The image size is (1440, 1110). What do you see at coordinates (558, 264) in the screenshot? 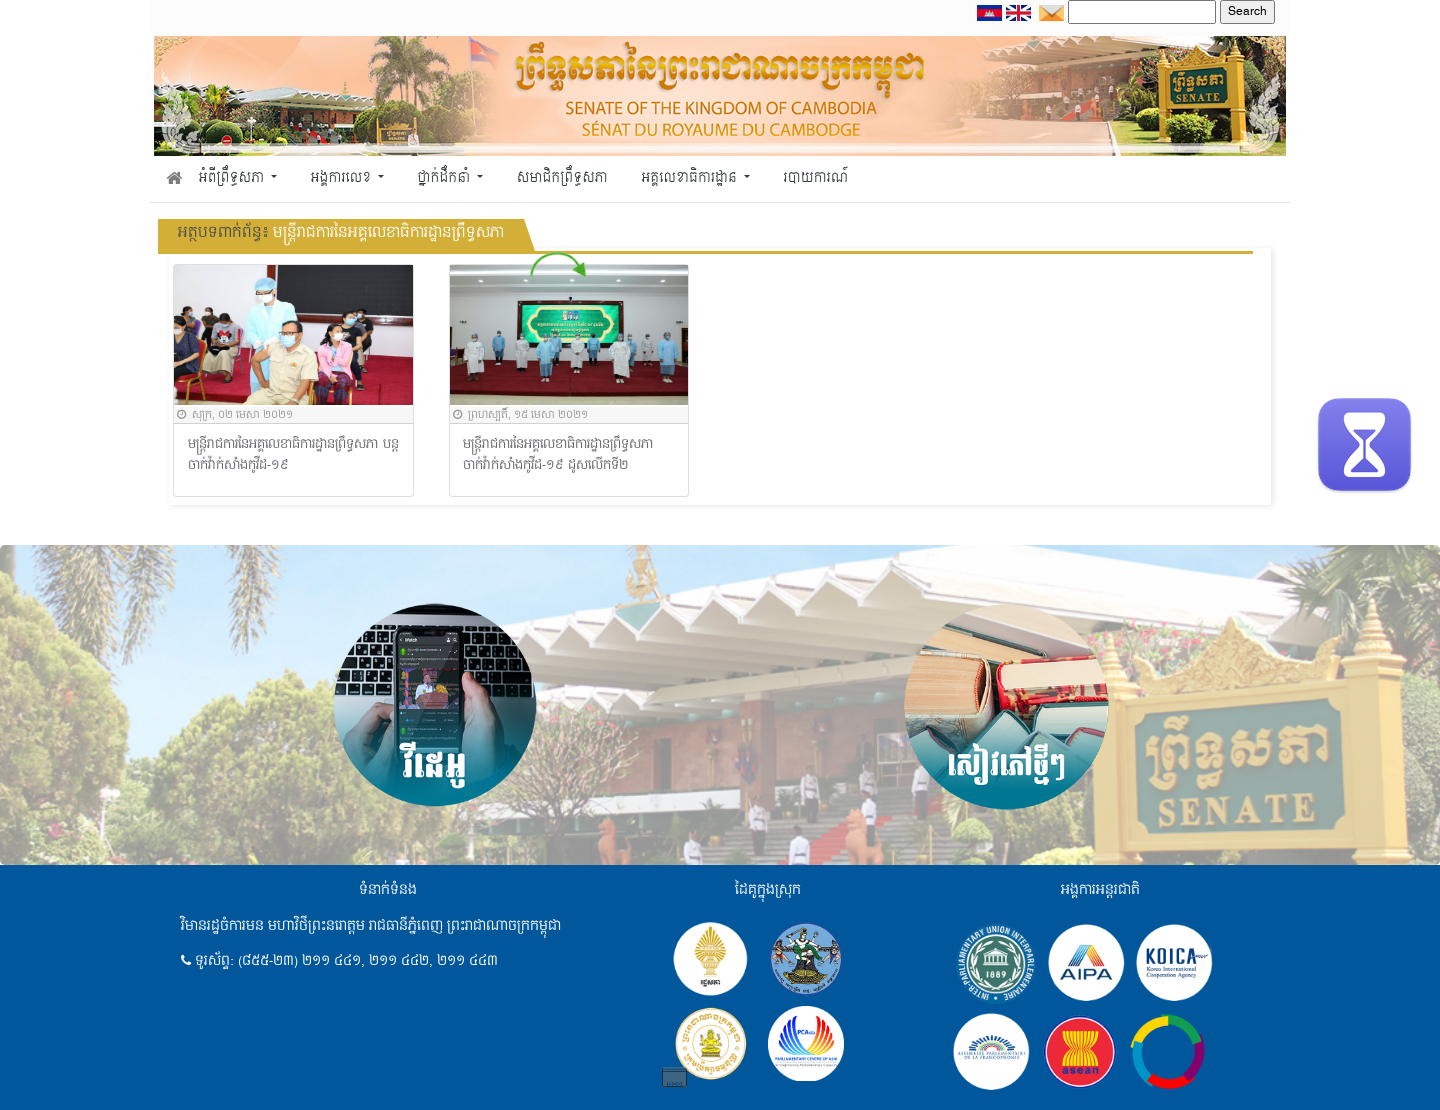
I see `redo the last undone action` at bounding box center [558, 264].